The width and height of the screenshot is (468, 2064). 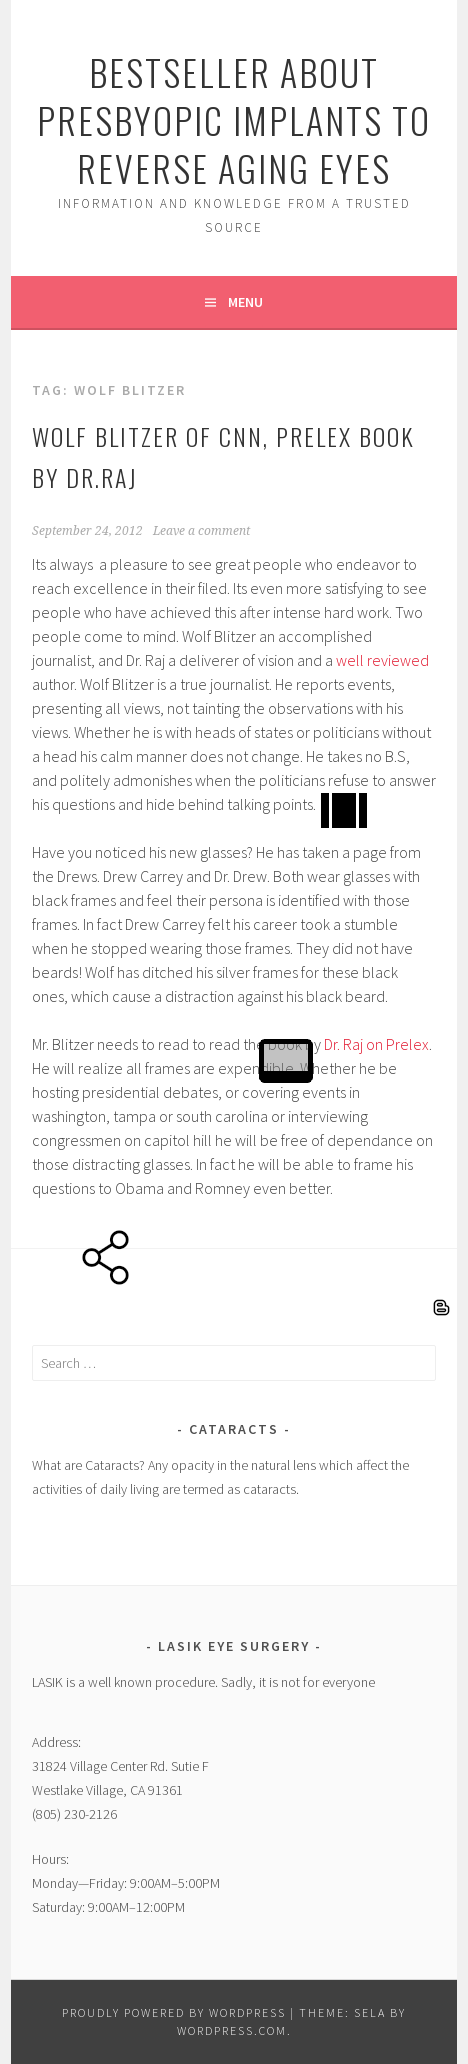 I want to click on video player with caption or label area, so click(x=286, y=1061).